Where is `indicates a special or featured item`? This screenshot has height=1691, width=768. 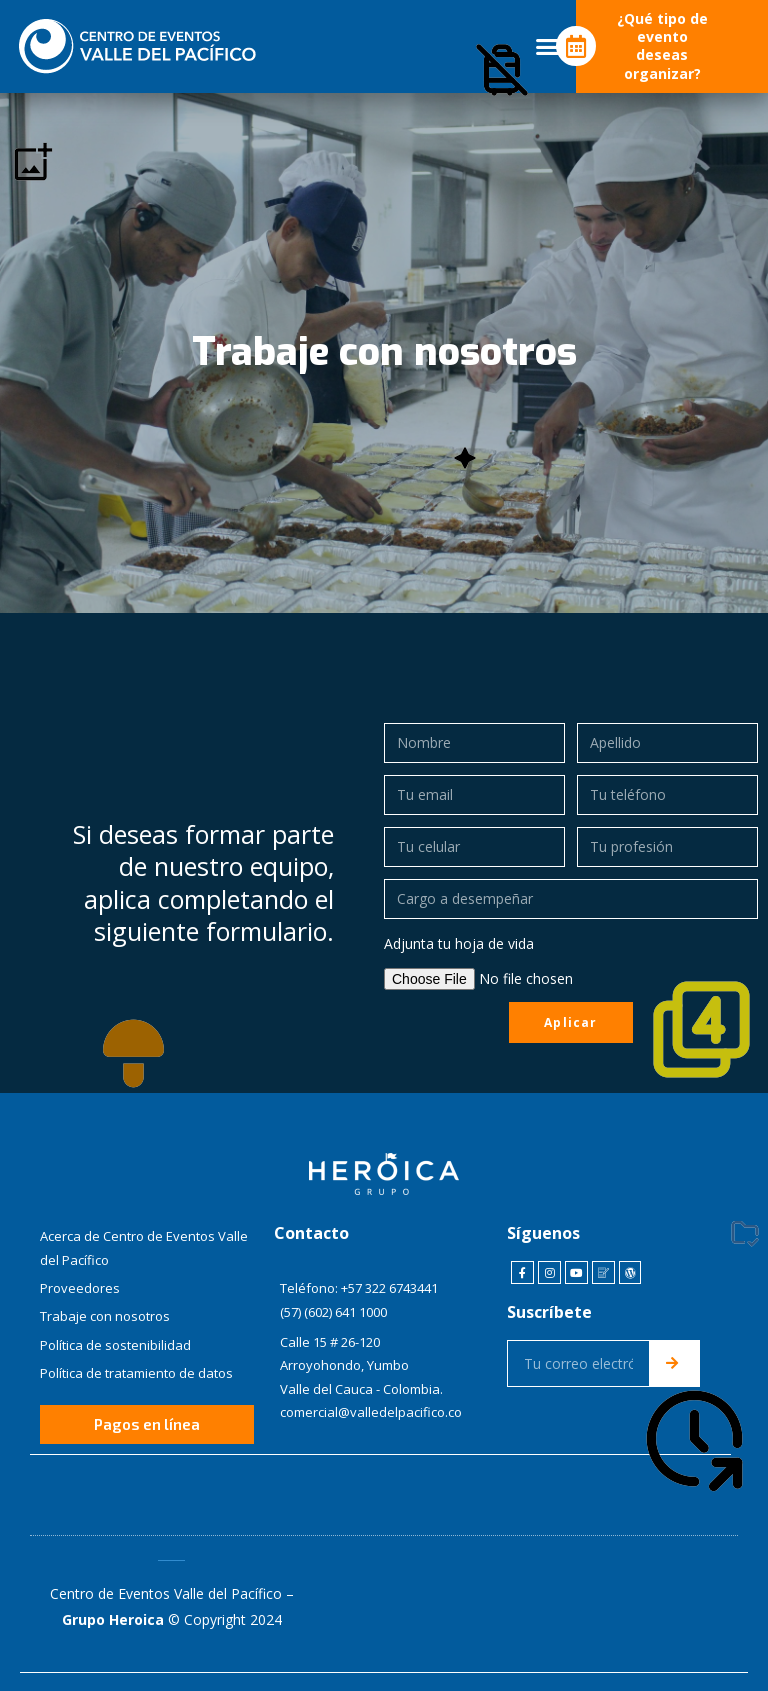
indicates a special or featured item is located at coordinates (465, 458).